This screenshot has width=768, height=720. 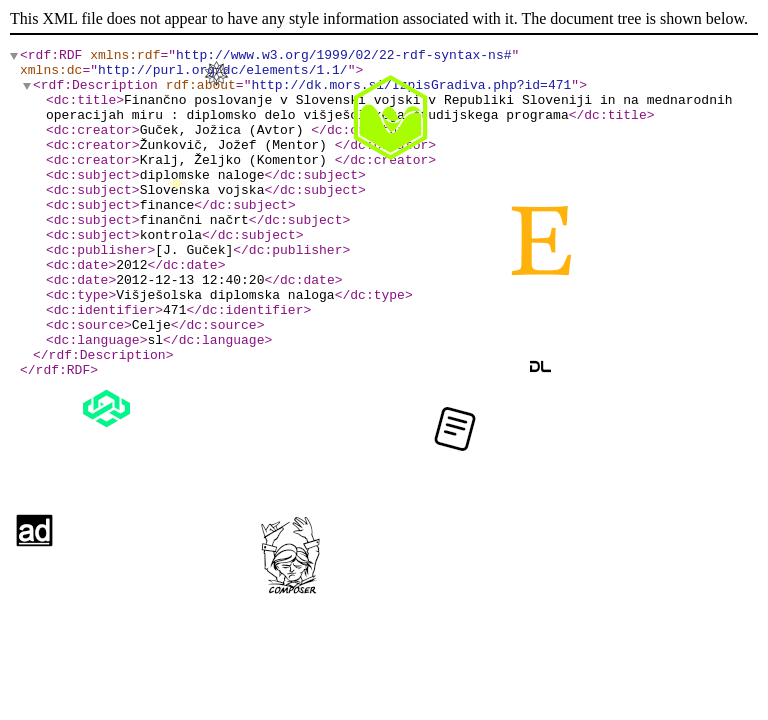 I want to click on chart.js library logo, so click(x=390, y=117).